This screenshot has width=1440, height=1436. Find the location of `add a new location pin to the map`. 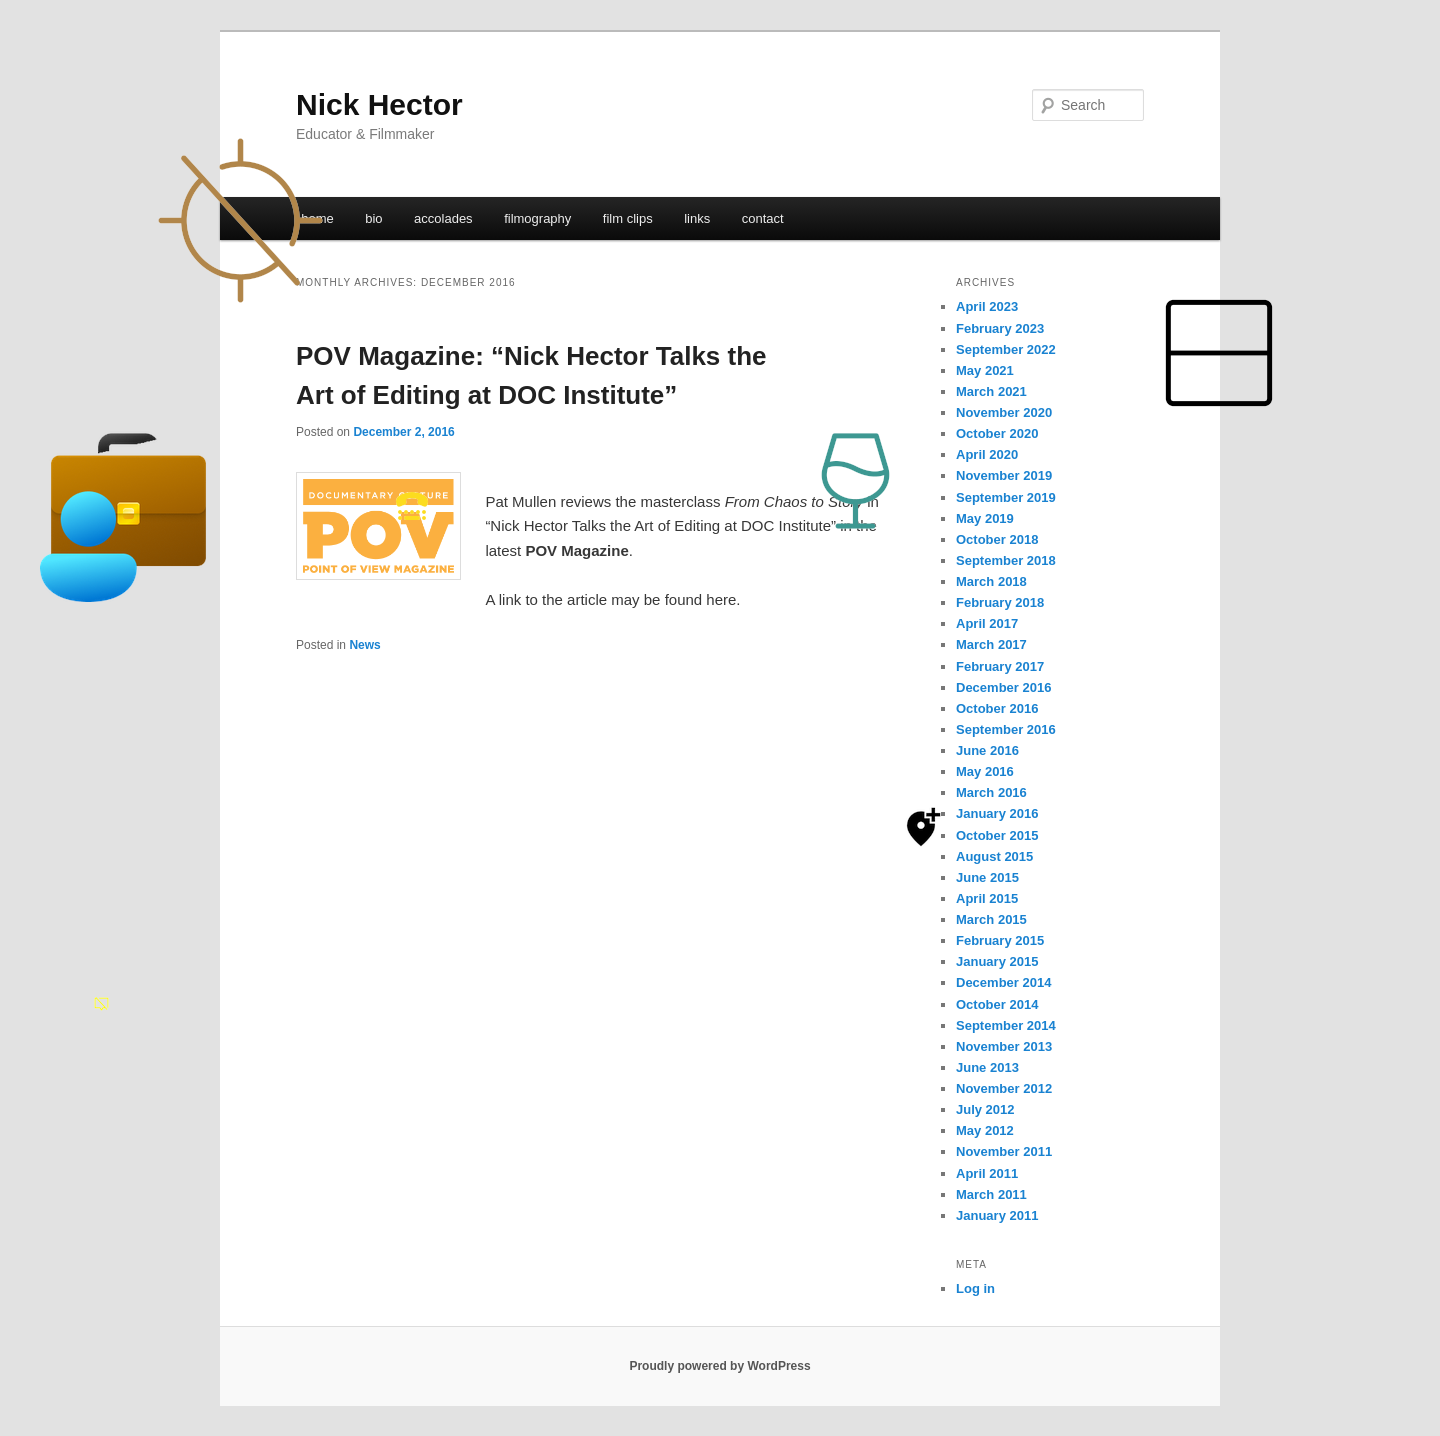

add a new location pin to the map is located at coordinates (921, 827).